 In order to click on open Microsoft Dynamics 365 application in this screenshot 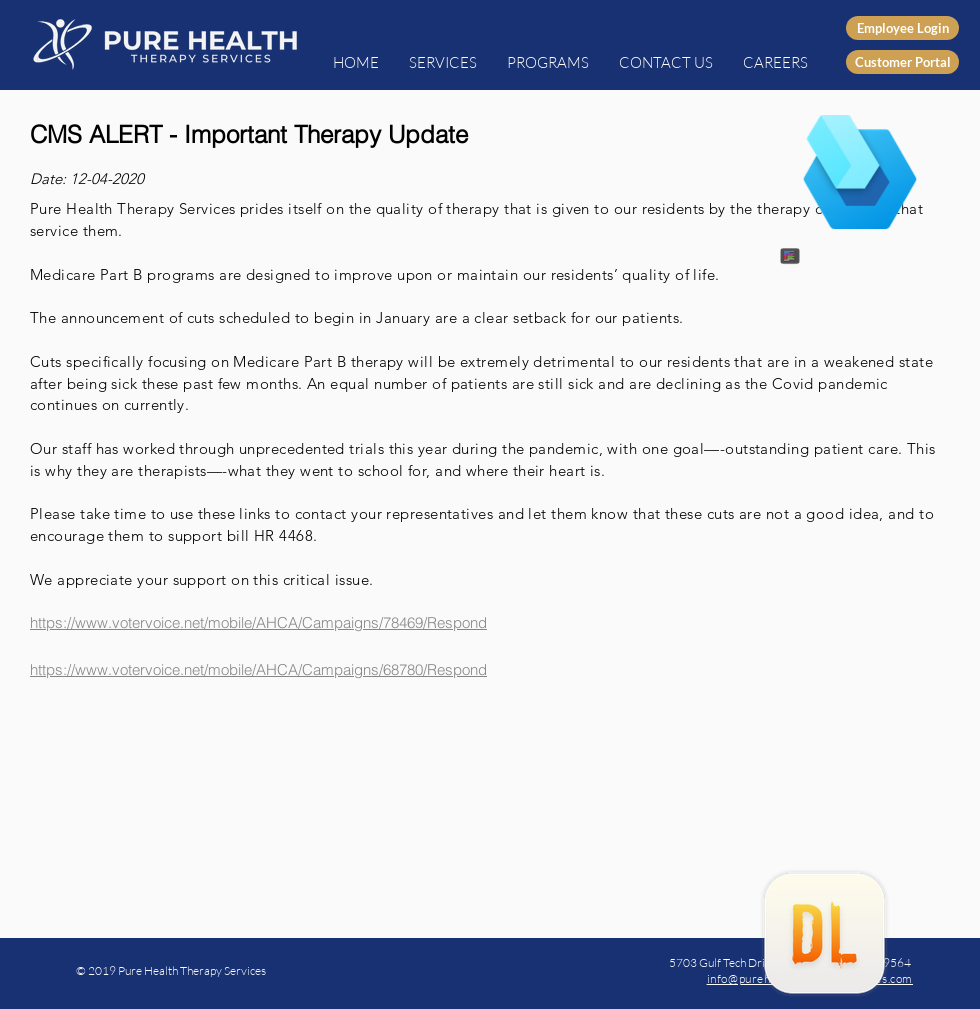, I will do `click(860, 172)`.